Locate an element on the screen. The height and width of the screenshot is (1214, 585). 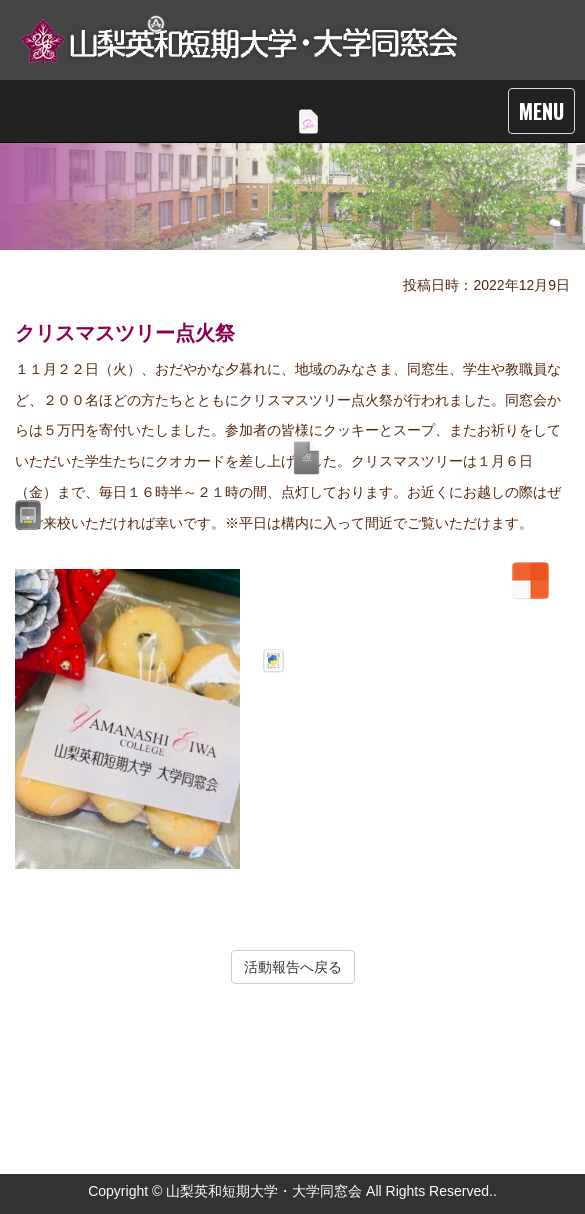
open an opendocument formula file is located at coordinates (306, 458).